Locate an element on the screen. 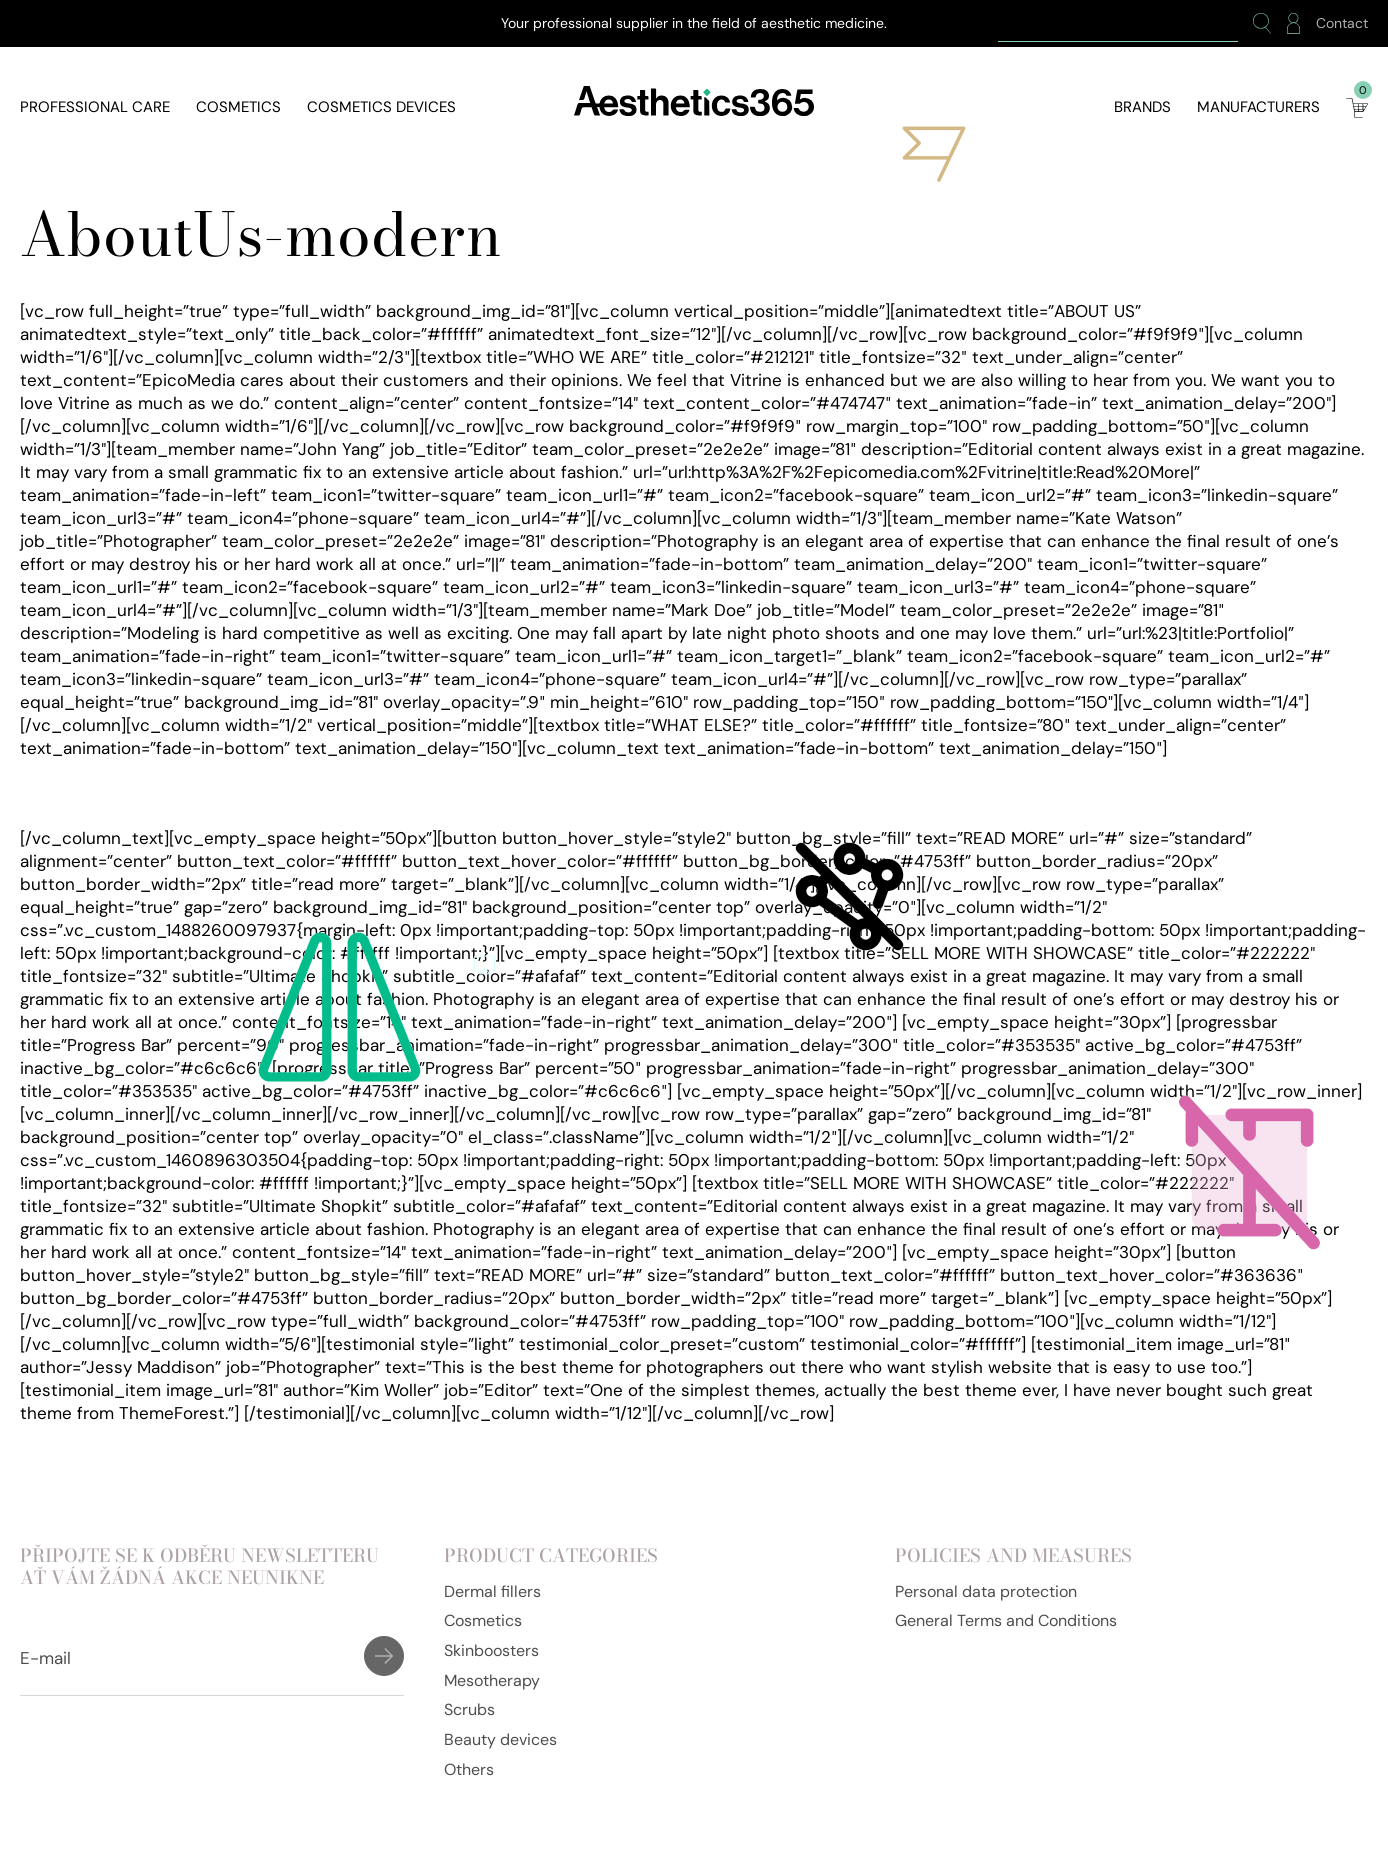 The image size is (1388, 1858). flip image horizontally is located at coordinates (339, 1013).